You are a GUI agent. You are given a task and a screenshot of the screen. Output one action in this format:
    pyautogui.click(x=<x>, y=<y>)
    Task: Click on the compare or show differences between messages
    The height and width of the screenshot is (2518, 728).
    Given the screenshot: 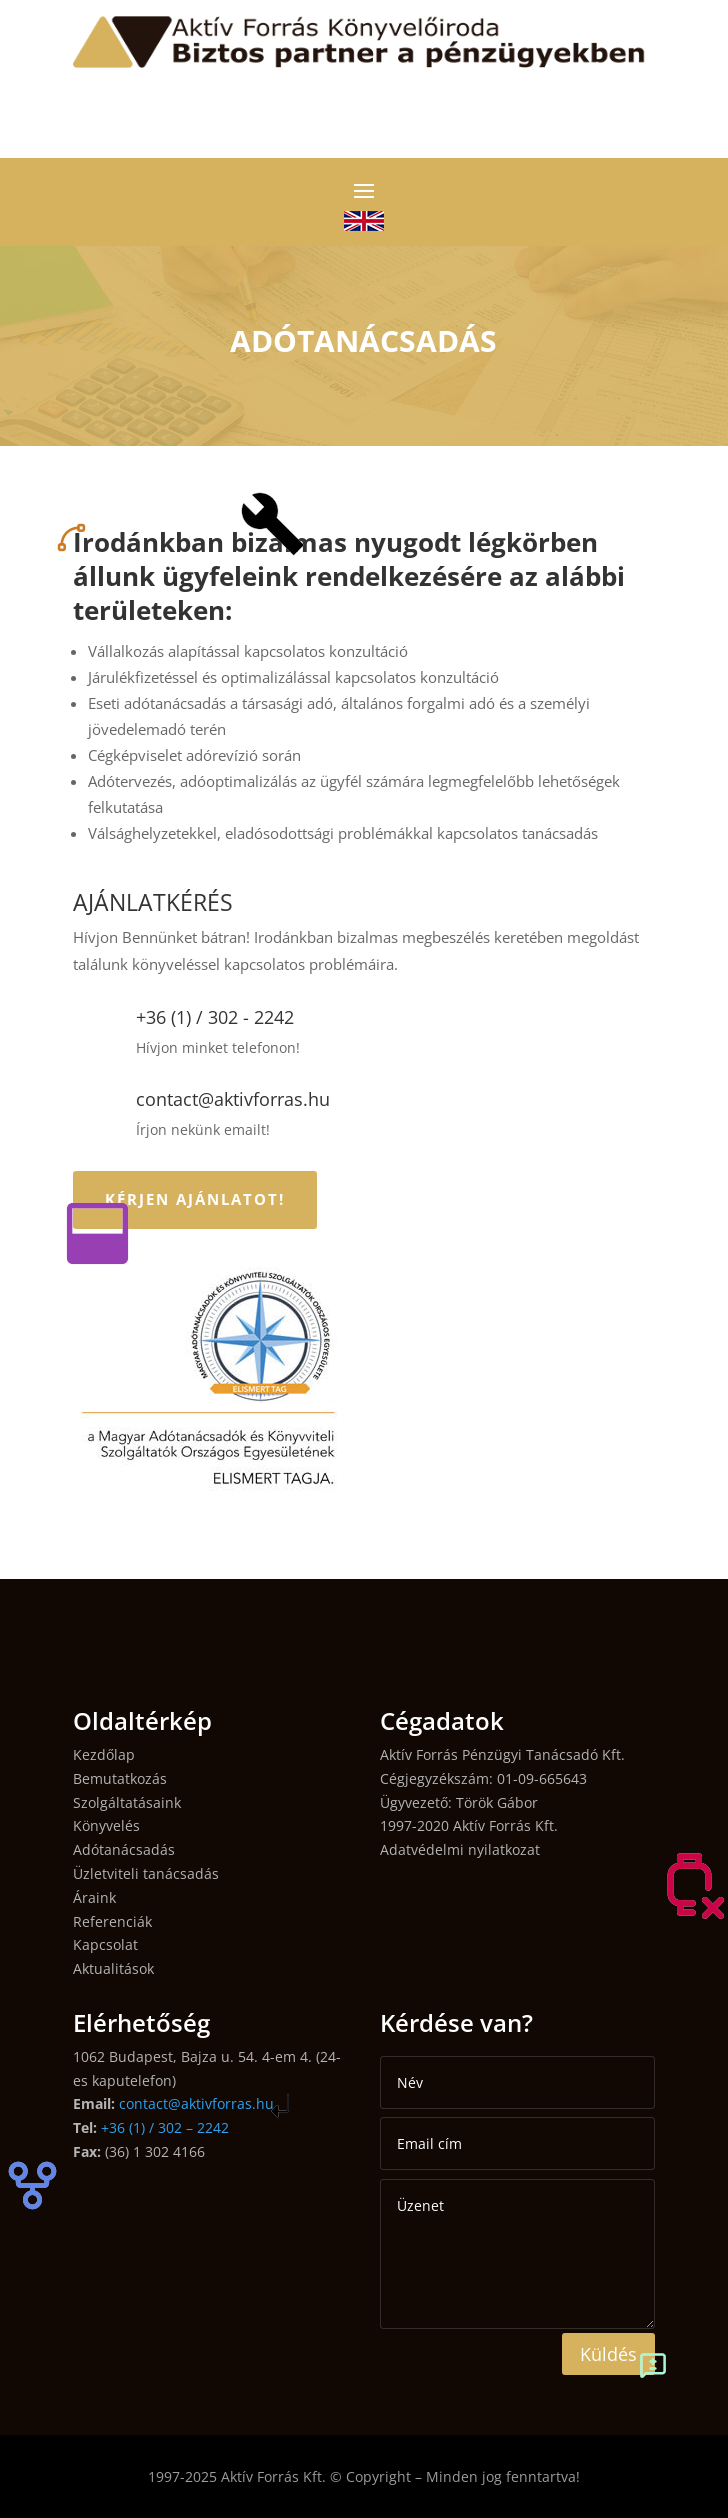 What is the action you would take?
    pyautogui.click(x=653, y=2365)
    